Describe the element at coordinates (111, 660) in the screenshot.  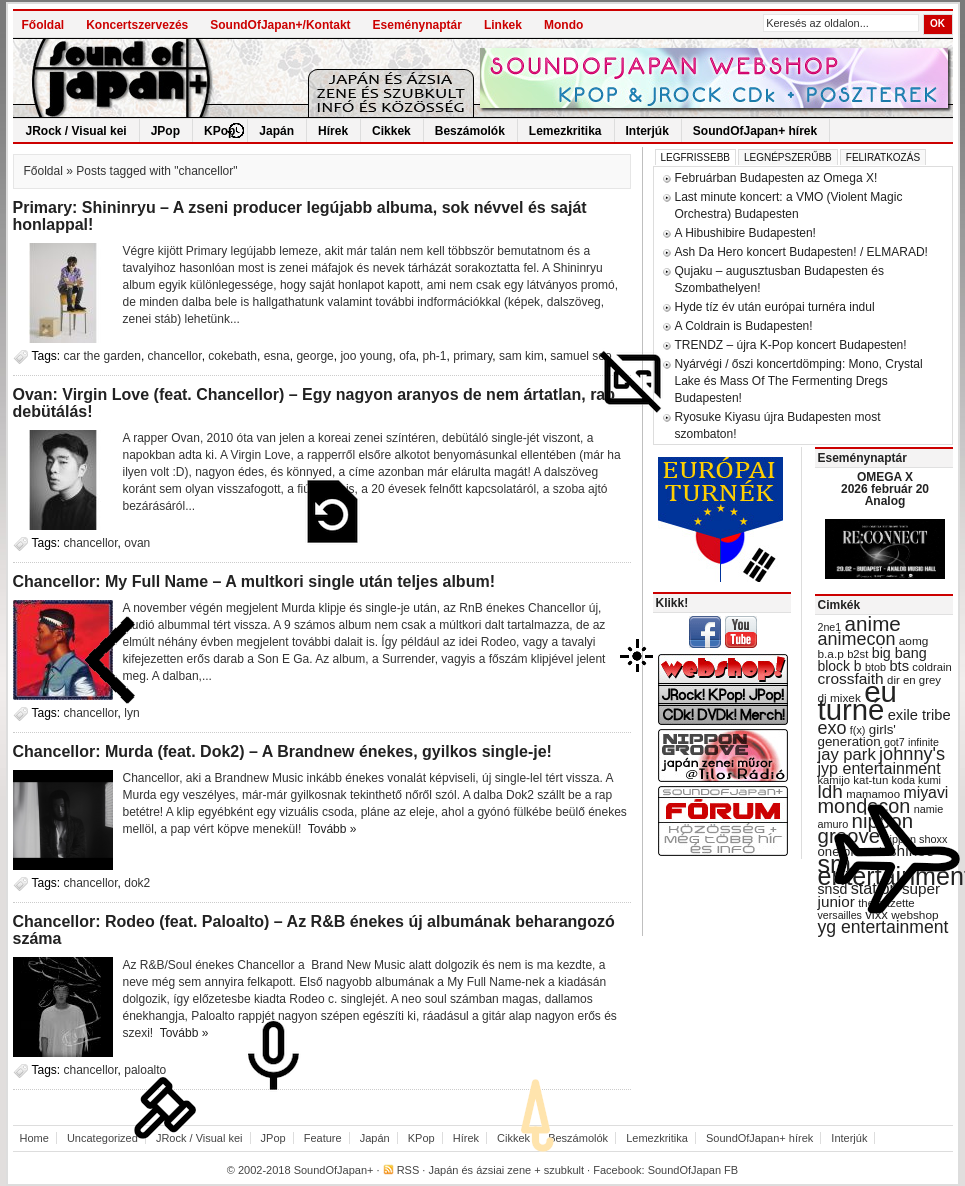
I see `go back to the previous screen` at that location.